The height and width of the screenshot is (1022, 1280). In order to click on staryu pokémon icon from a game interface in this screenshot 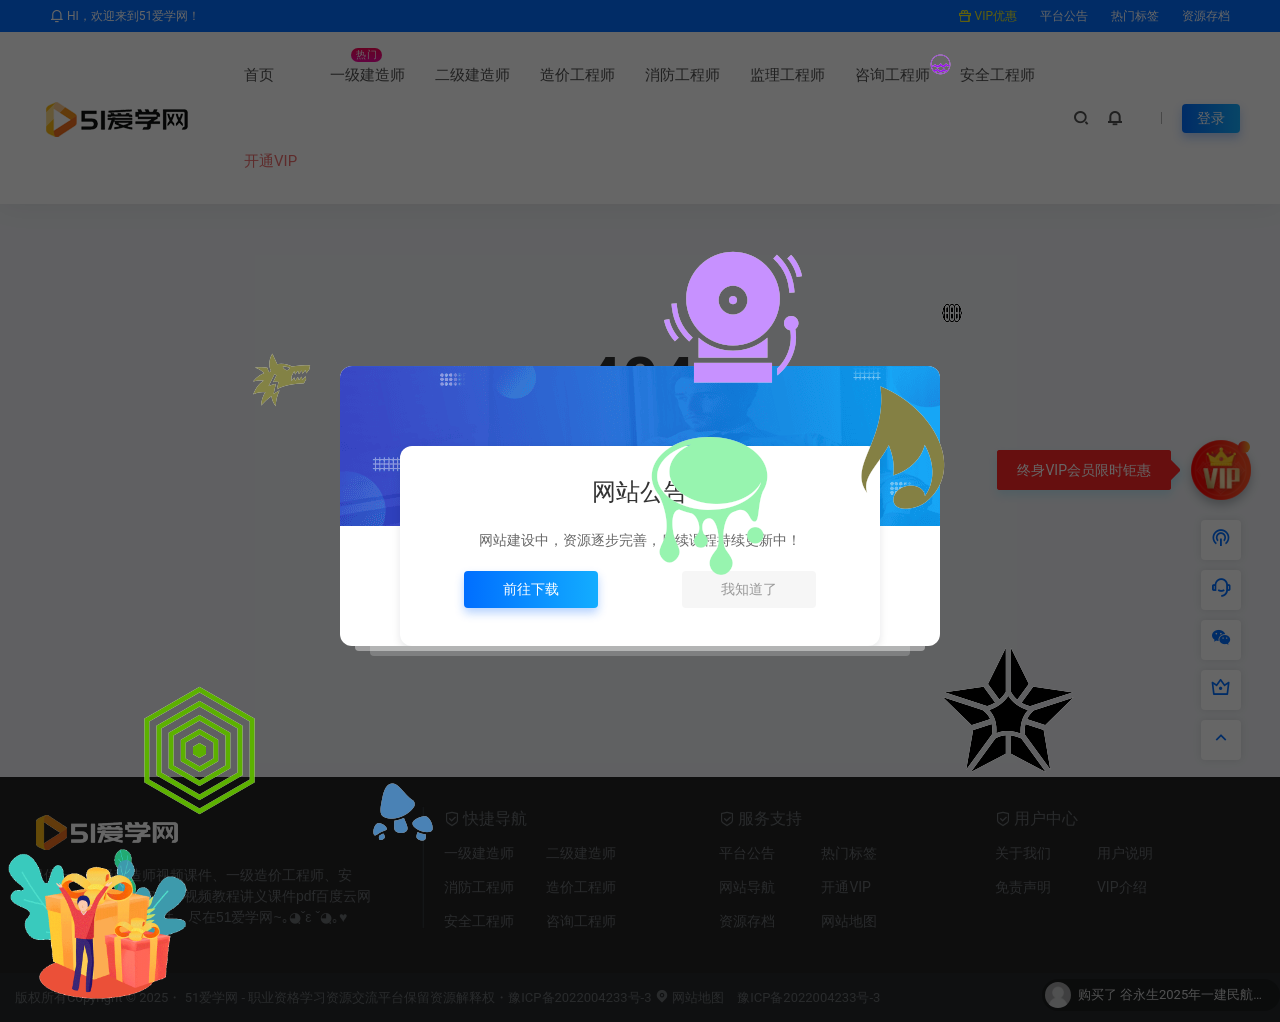, I will do `click(1008, 710)`.